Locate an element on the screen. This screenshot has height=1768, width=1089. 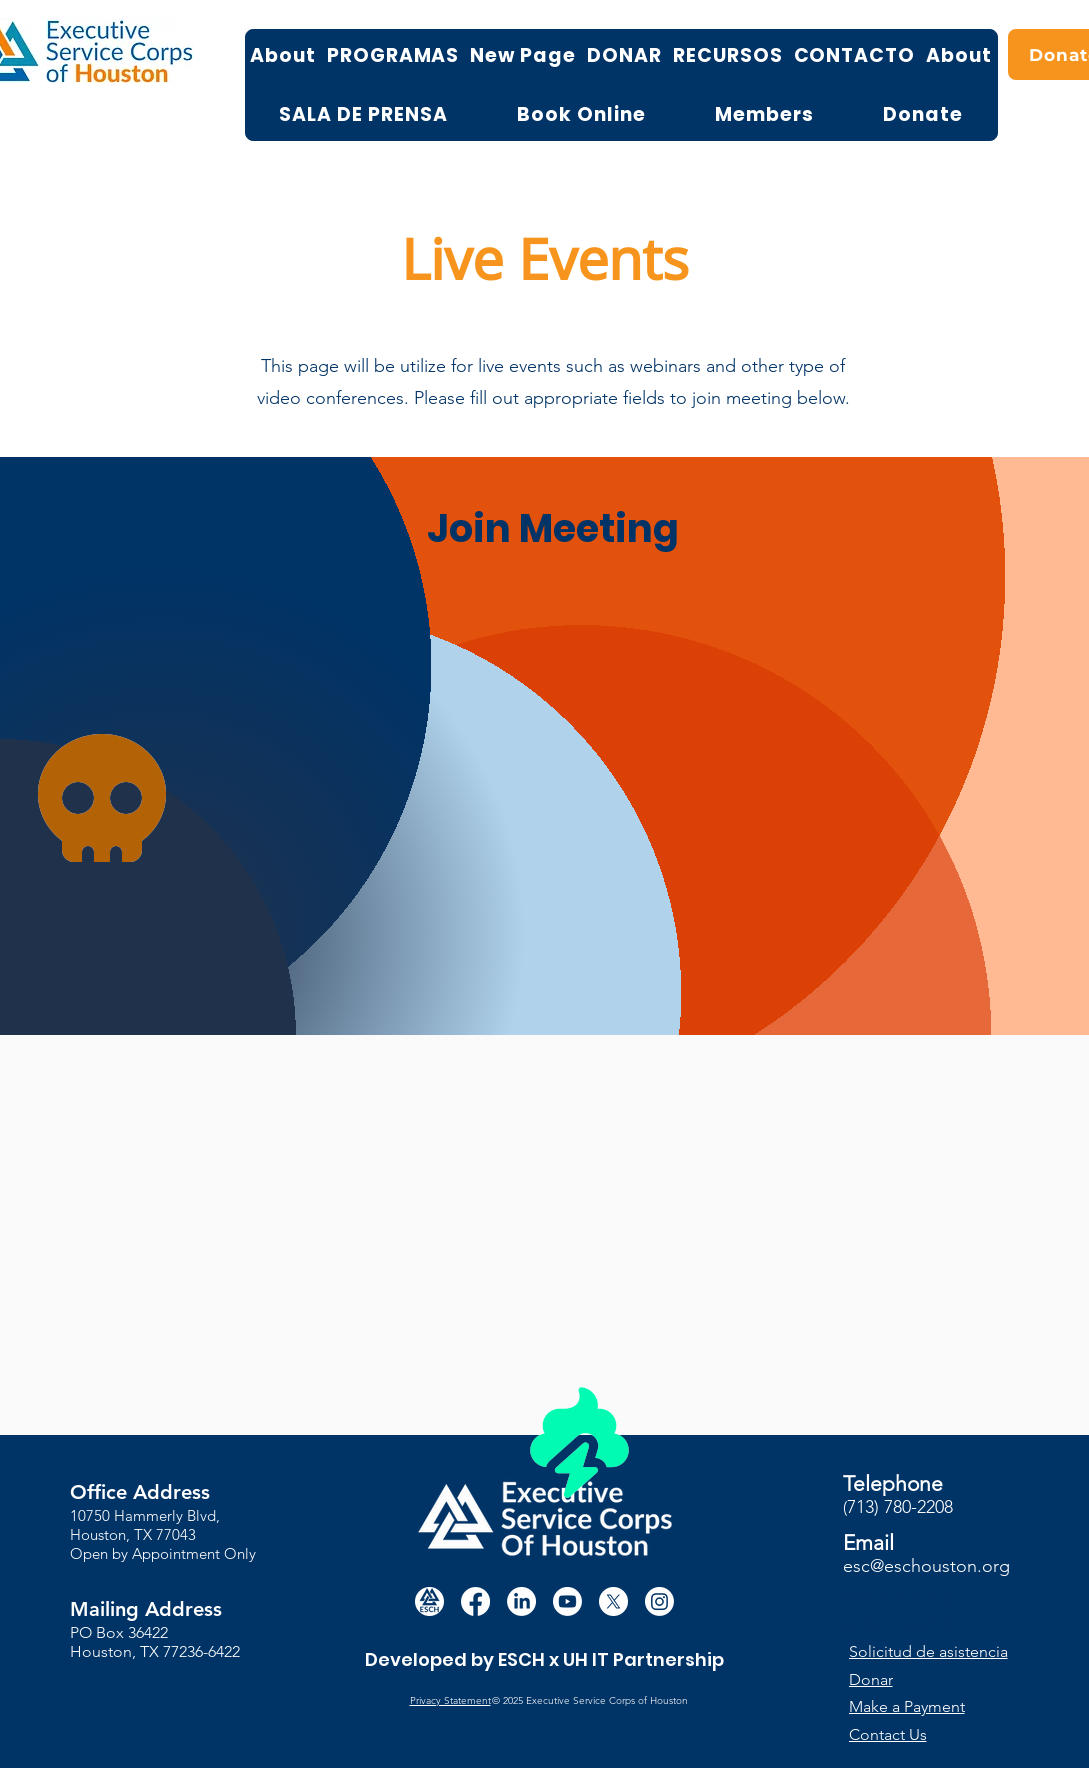
indicates danger or fatal error is located at coordinates (102, 798).